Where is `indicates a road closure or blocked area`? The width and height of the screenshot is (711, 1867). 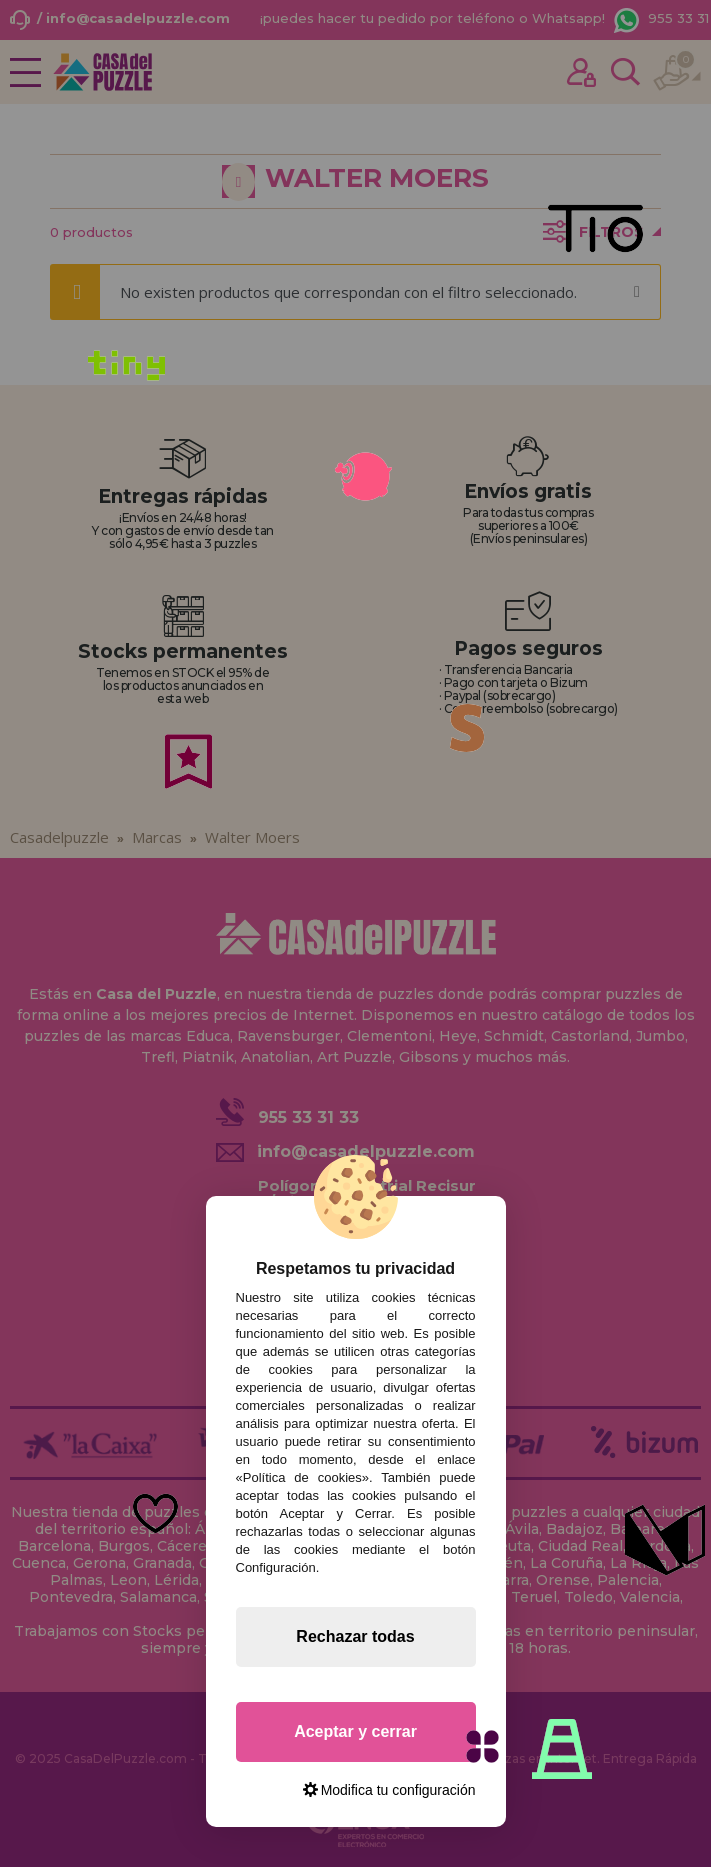
indicates a road closure or blocked area is located at coordinates (562, 1749).